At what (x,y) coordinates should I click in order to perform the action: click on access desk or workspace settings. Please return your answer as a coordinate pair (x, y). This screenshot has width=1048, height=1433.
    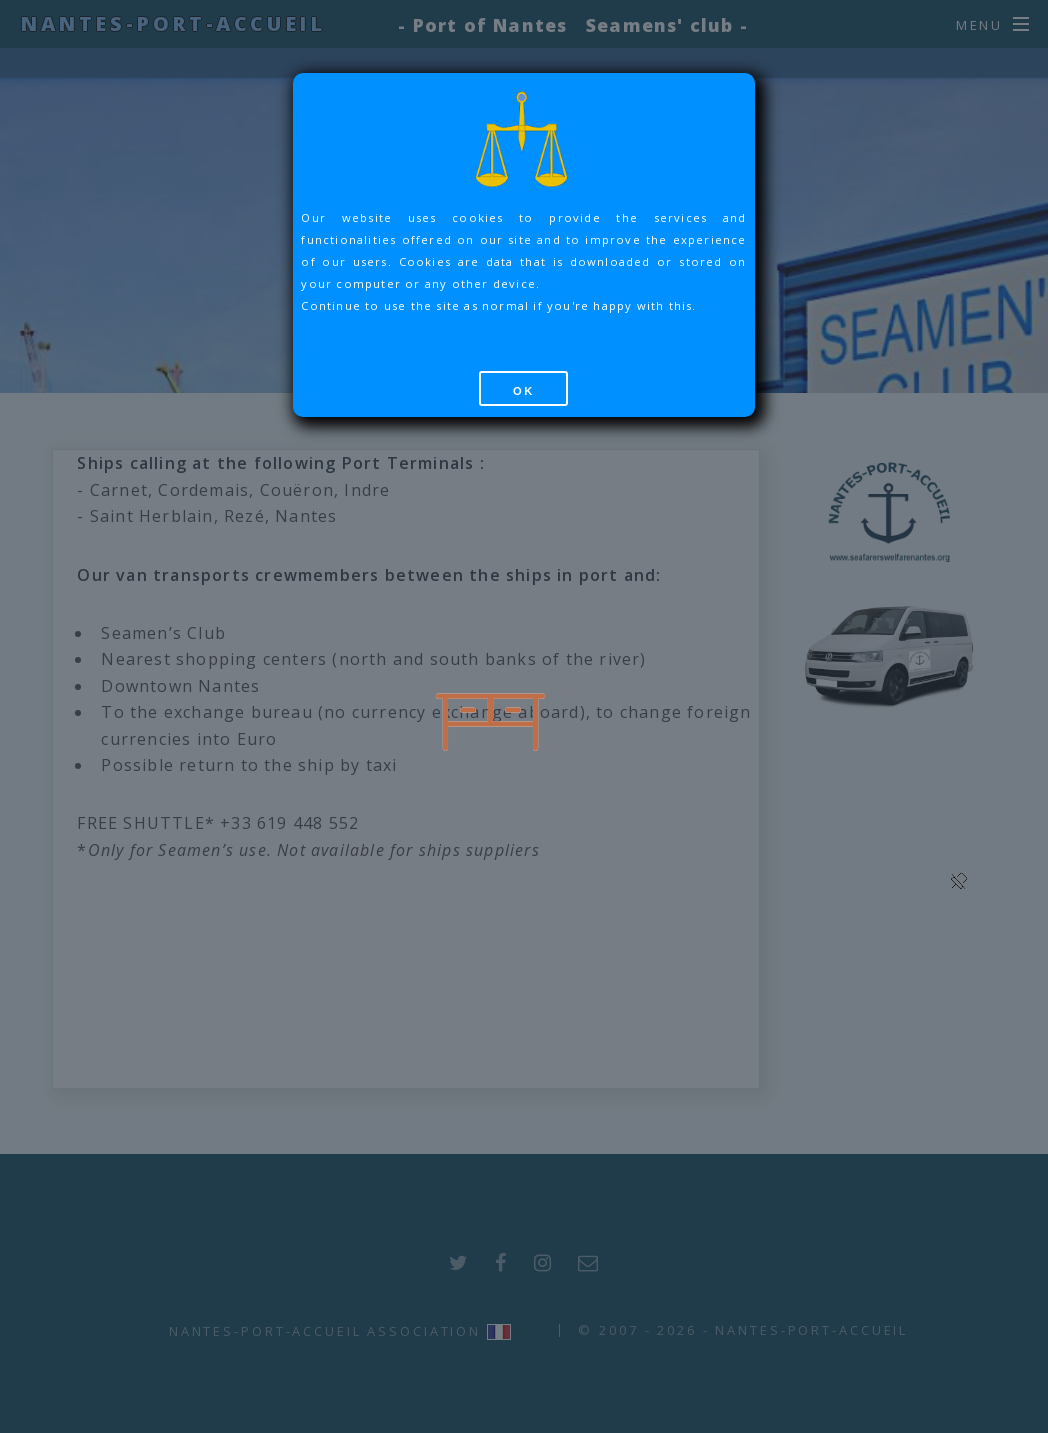
    Looking at the image, I should click on (490, 720).